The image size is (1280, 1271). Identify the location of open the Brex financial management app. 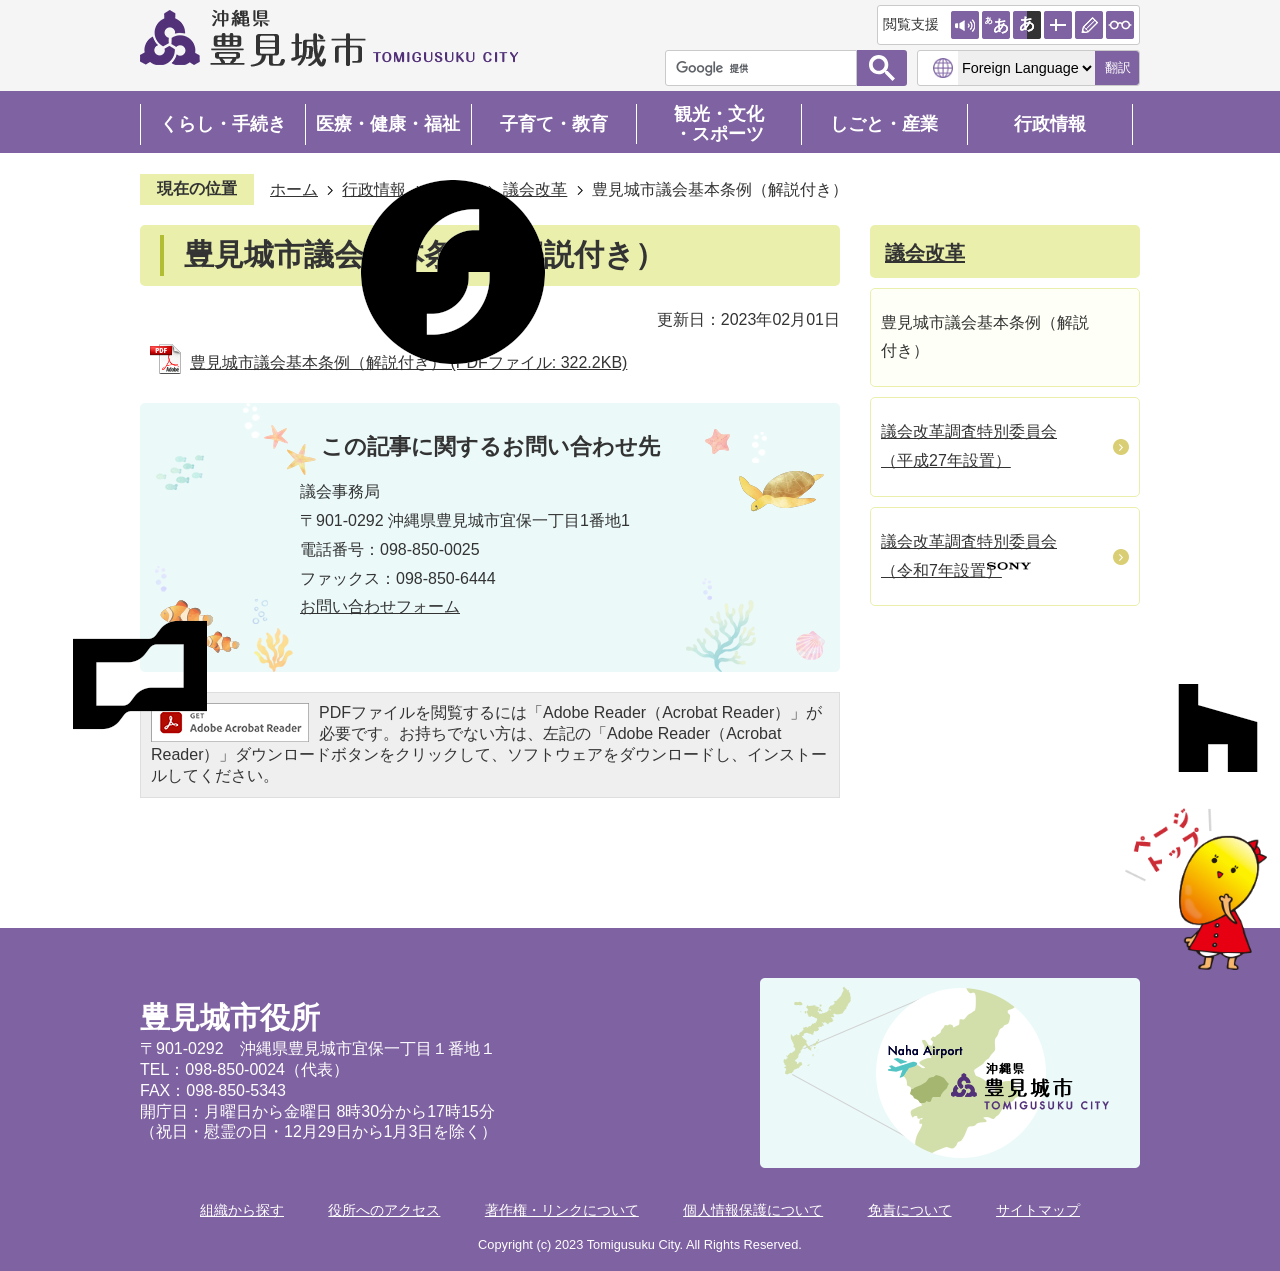
(140, 675).